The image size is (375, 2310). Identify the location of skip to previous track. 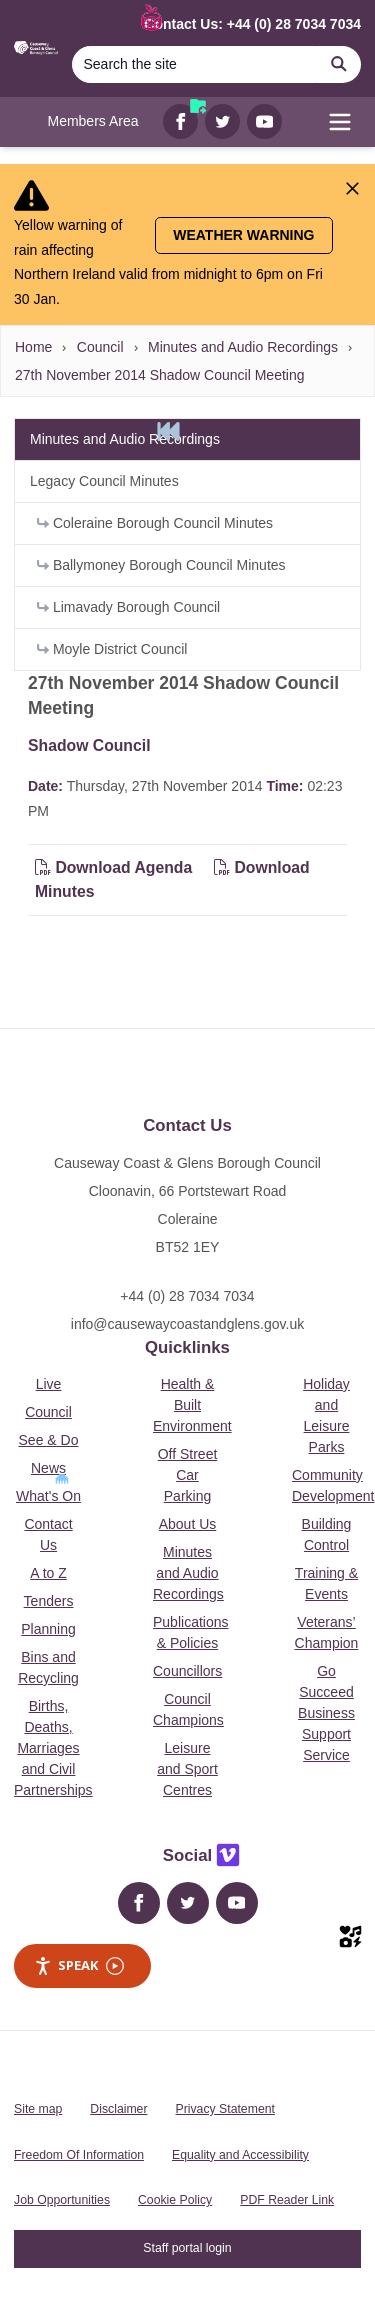
(168, 431).